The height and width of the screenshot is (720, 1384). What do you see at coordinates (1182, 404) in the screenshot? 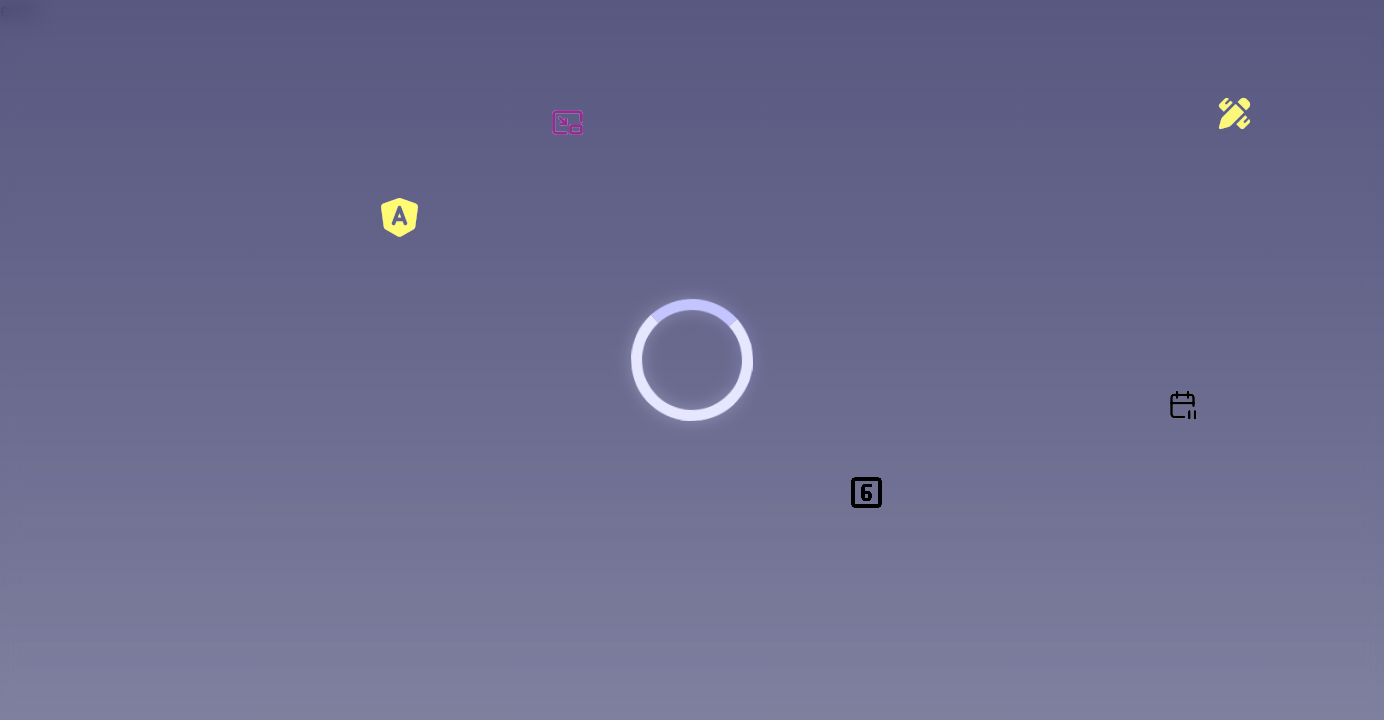
I see `pause a scheduled event` at bounding box center [1182, 404].